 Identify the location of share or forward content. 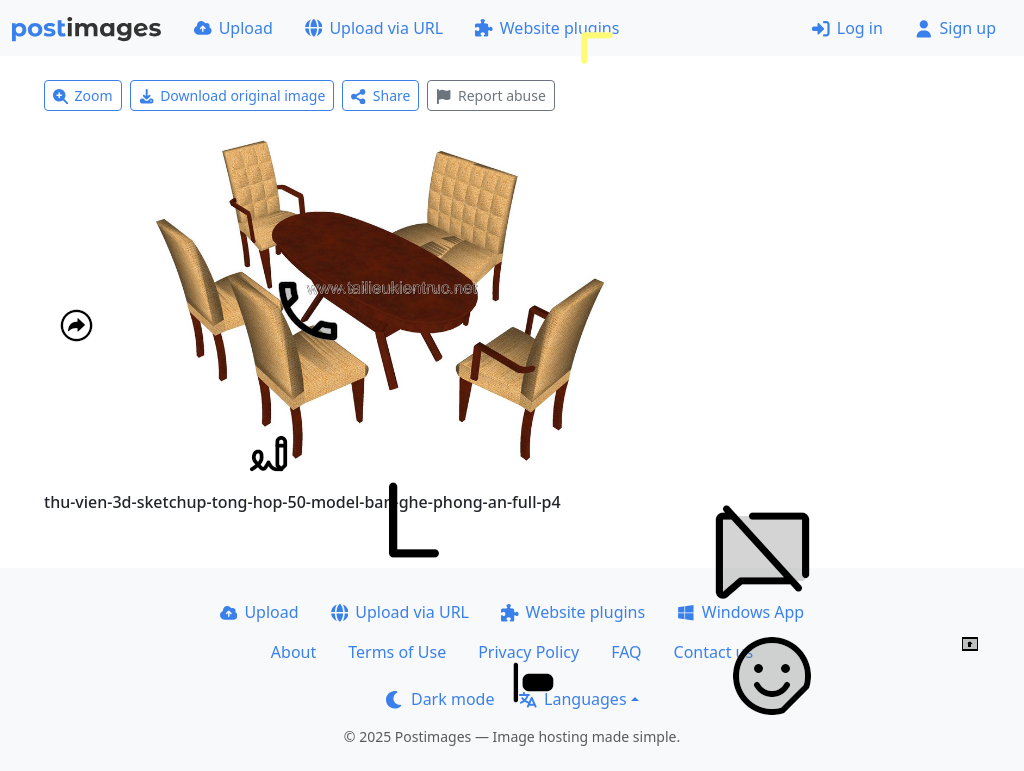
(76, 325).